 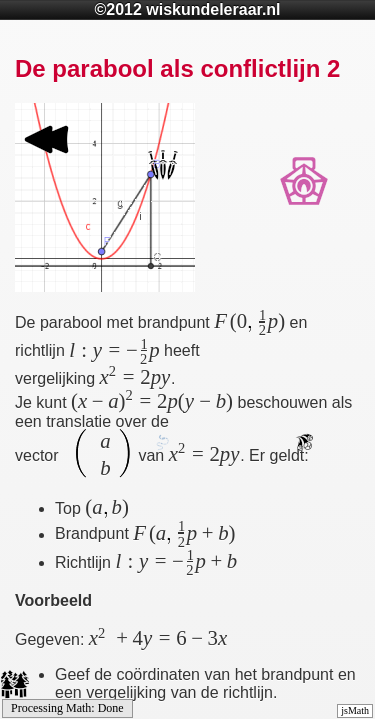 What do you see at coordinates (162, 442) in the screenshot?
I see `earthworm creature in a game context` at bounding box center [162, 442].